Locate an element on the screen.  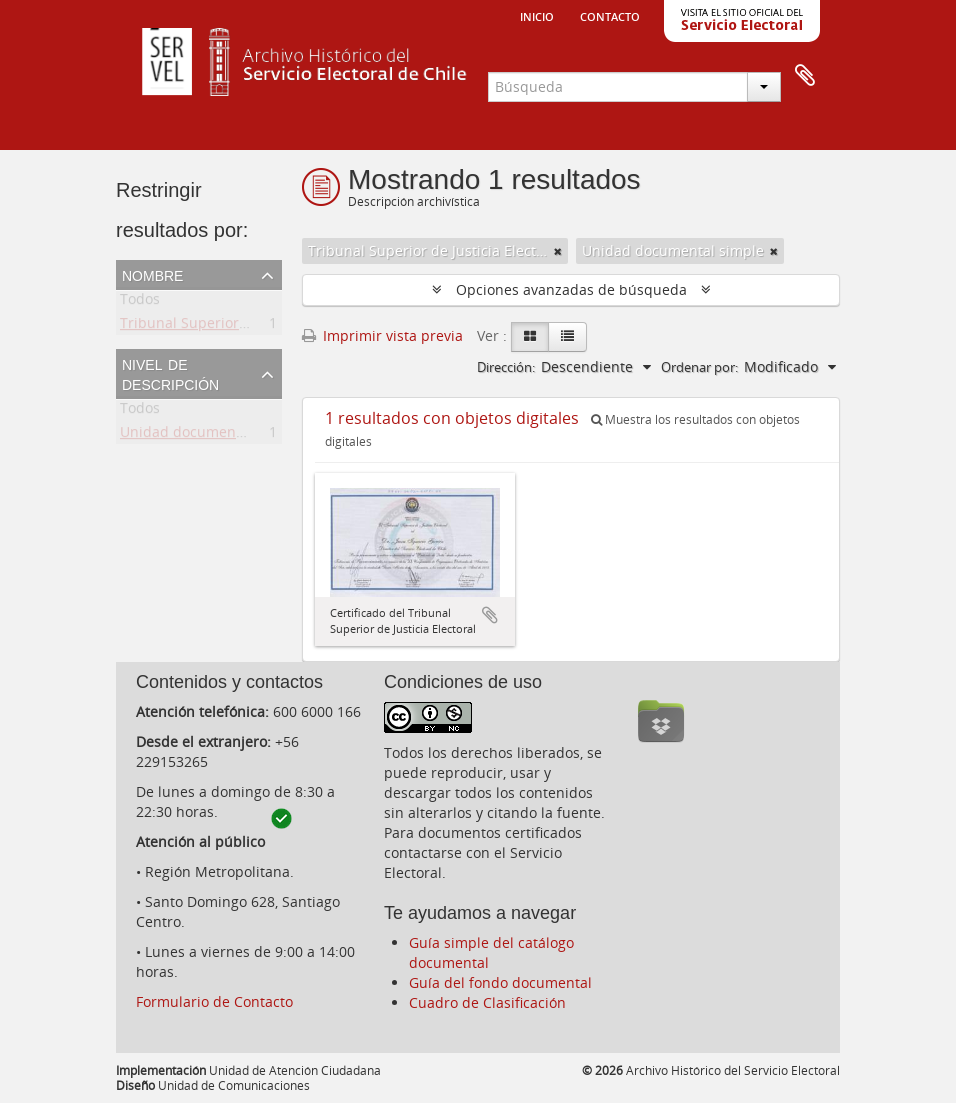
mark item as complete or approved is located at coordinates (281, 818).